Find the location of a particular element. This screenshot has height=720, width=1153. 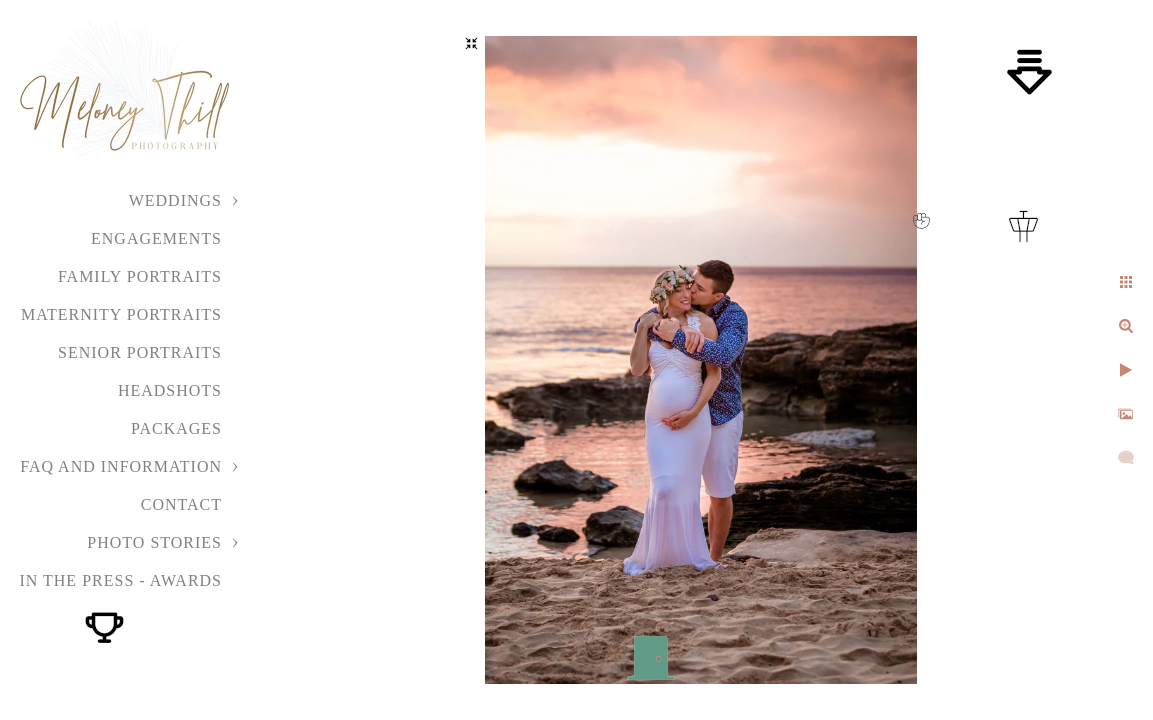

exit or log out of the application is located at coordinates (651, 658).